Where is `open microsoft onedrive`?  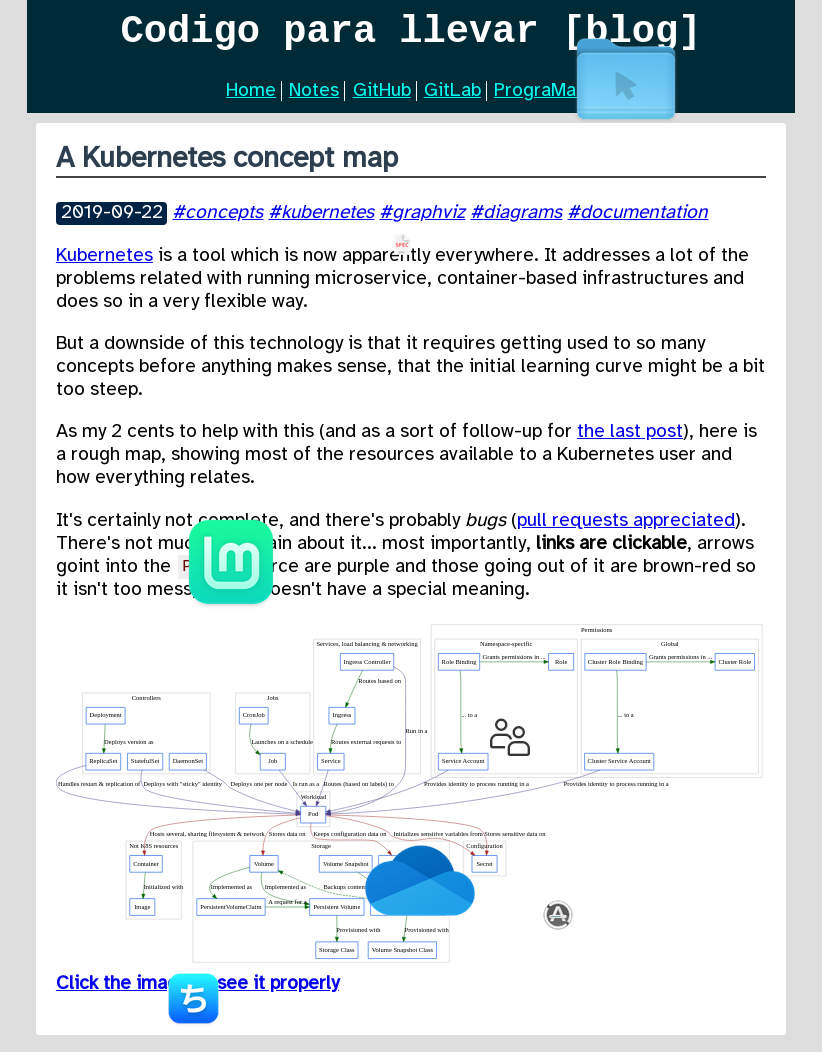
open microsoft onedrive is located at coordinates (420, 880).